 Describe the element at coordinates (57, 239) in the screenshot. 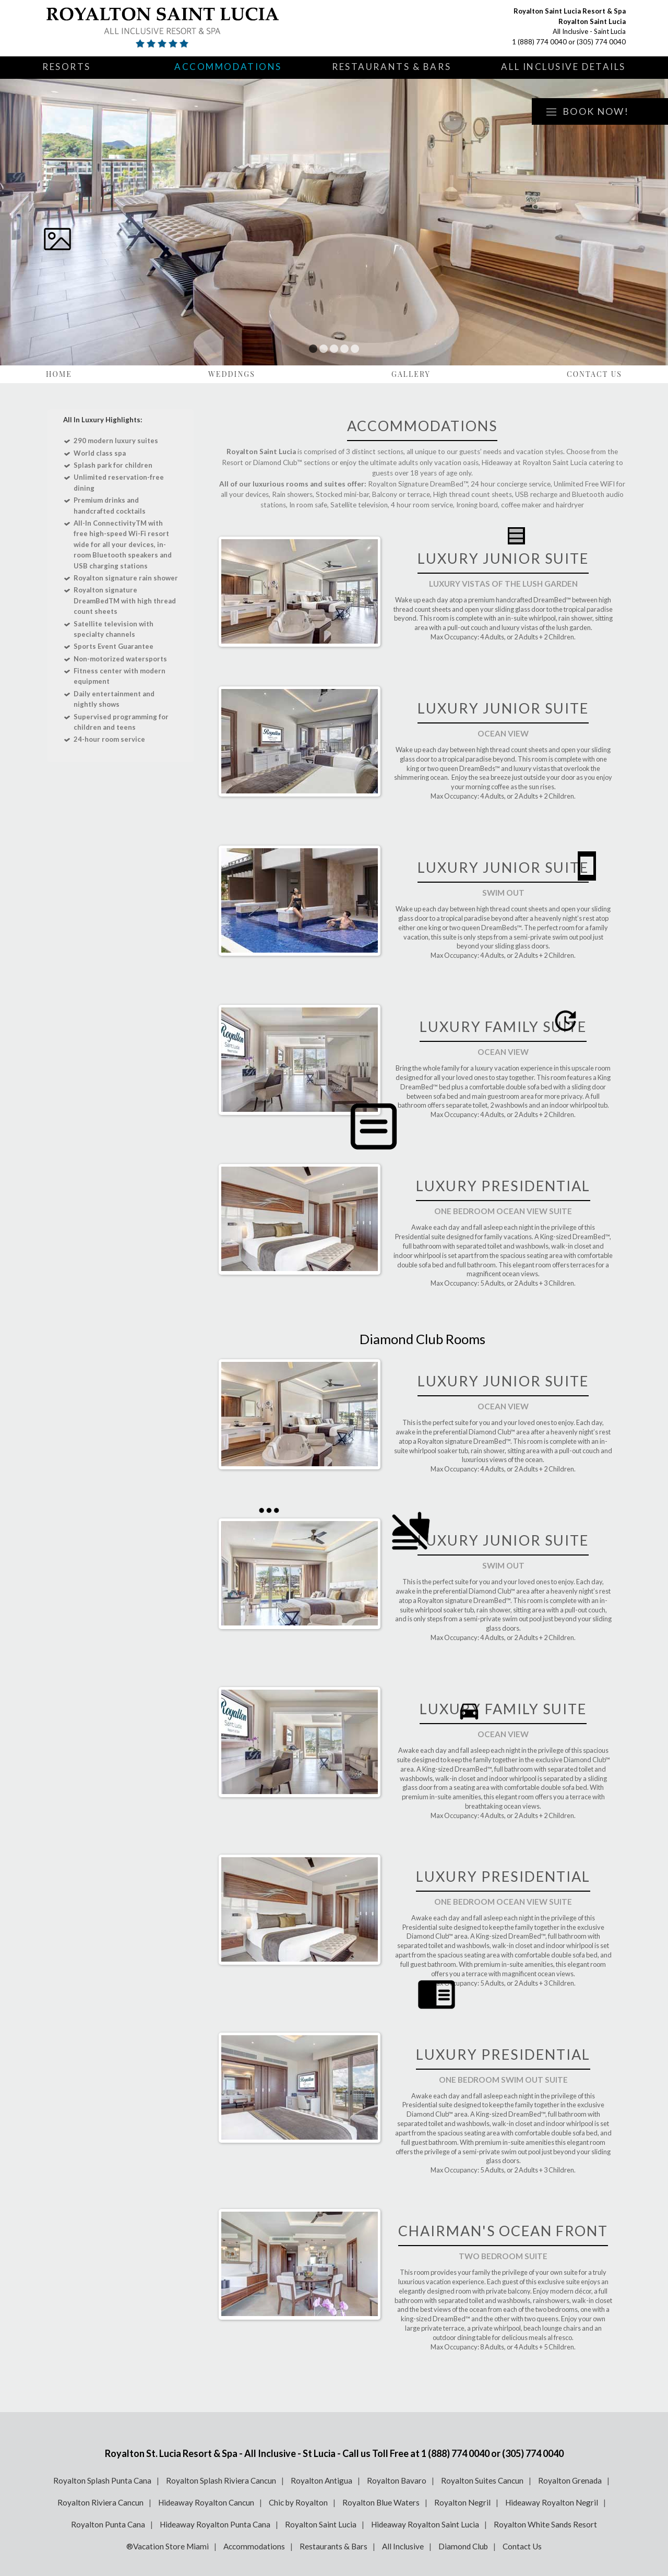

I see `view media file` at that location.